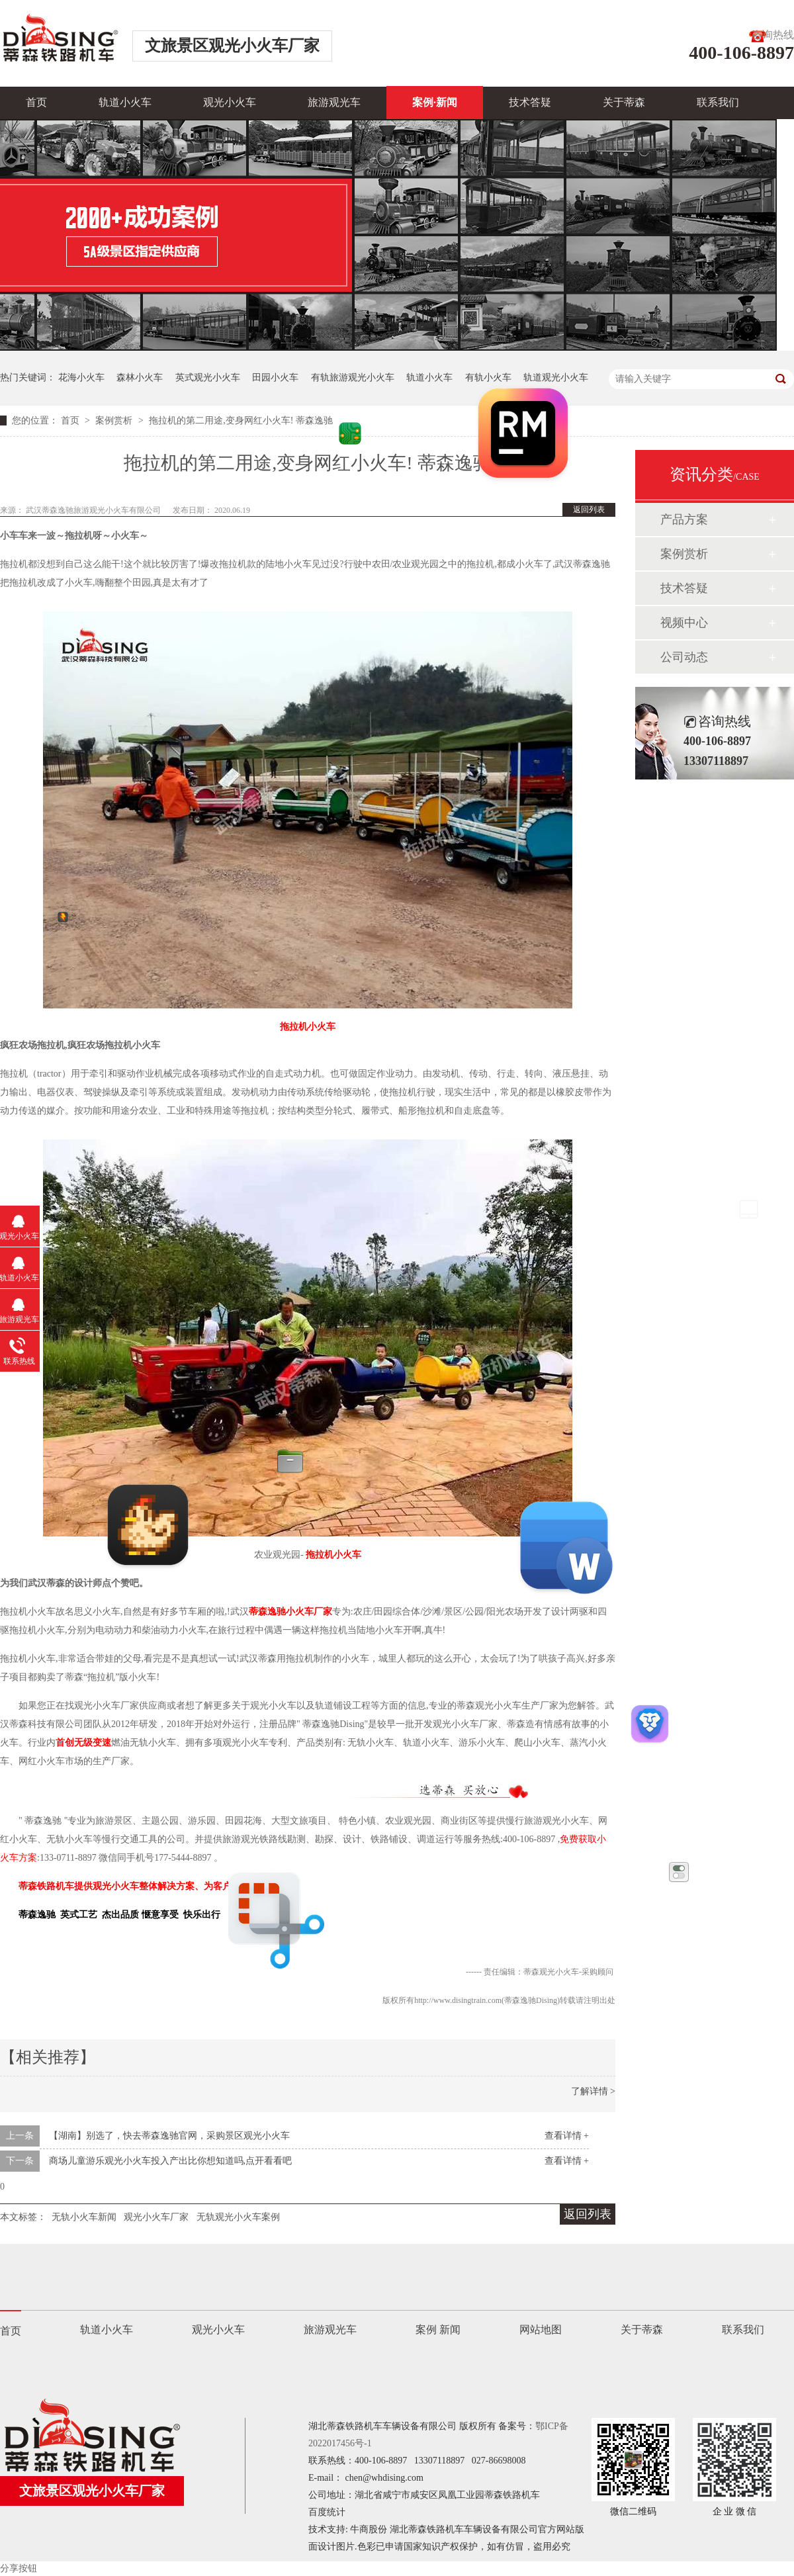 The image size is (794, 2576). Describe the element at coordinates (63, 917) in the screenshot. I see `launch rvgl racing game` at that location.